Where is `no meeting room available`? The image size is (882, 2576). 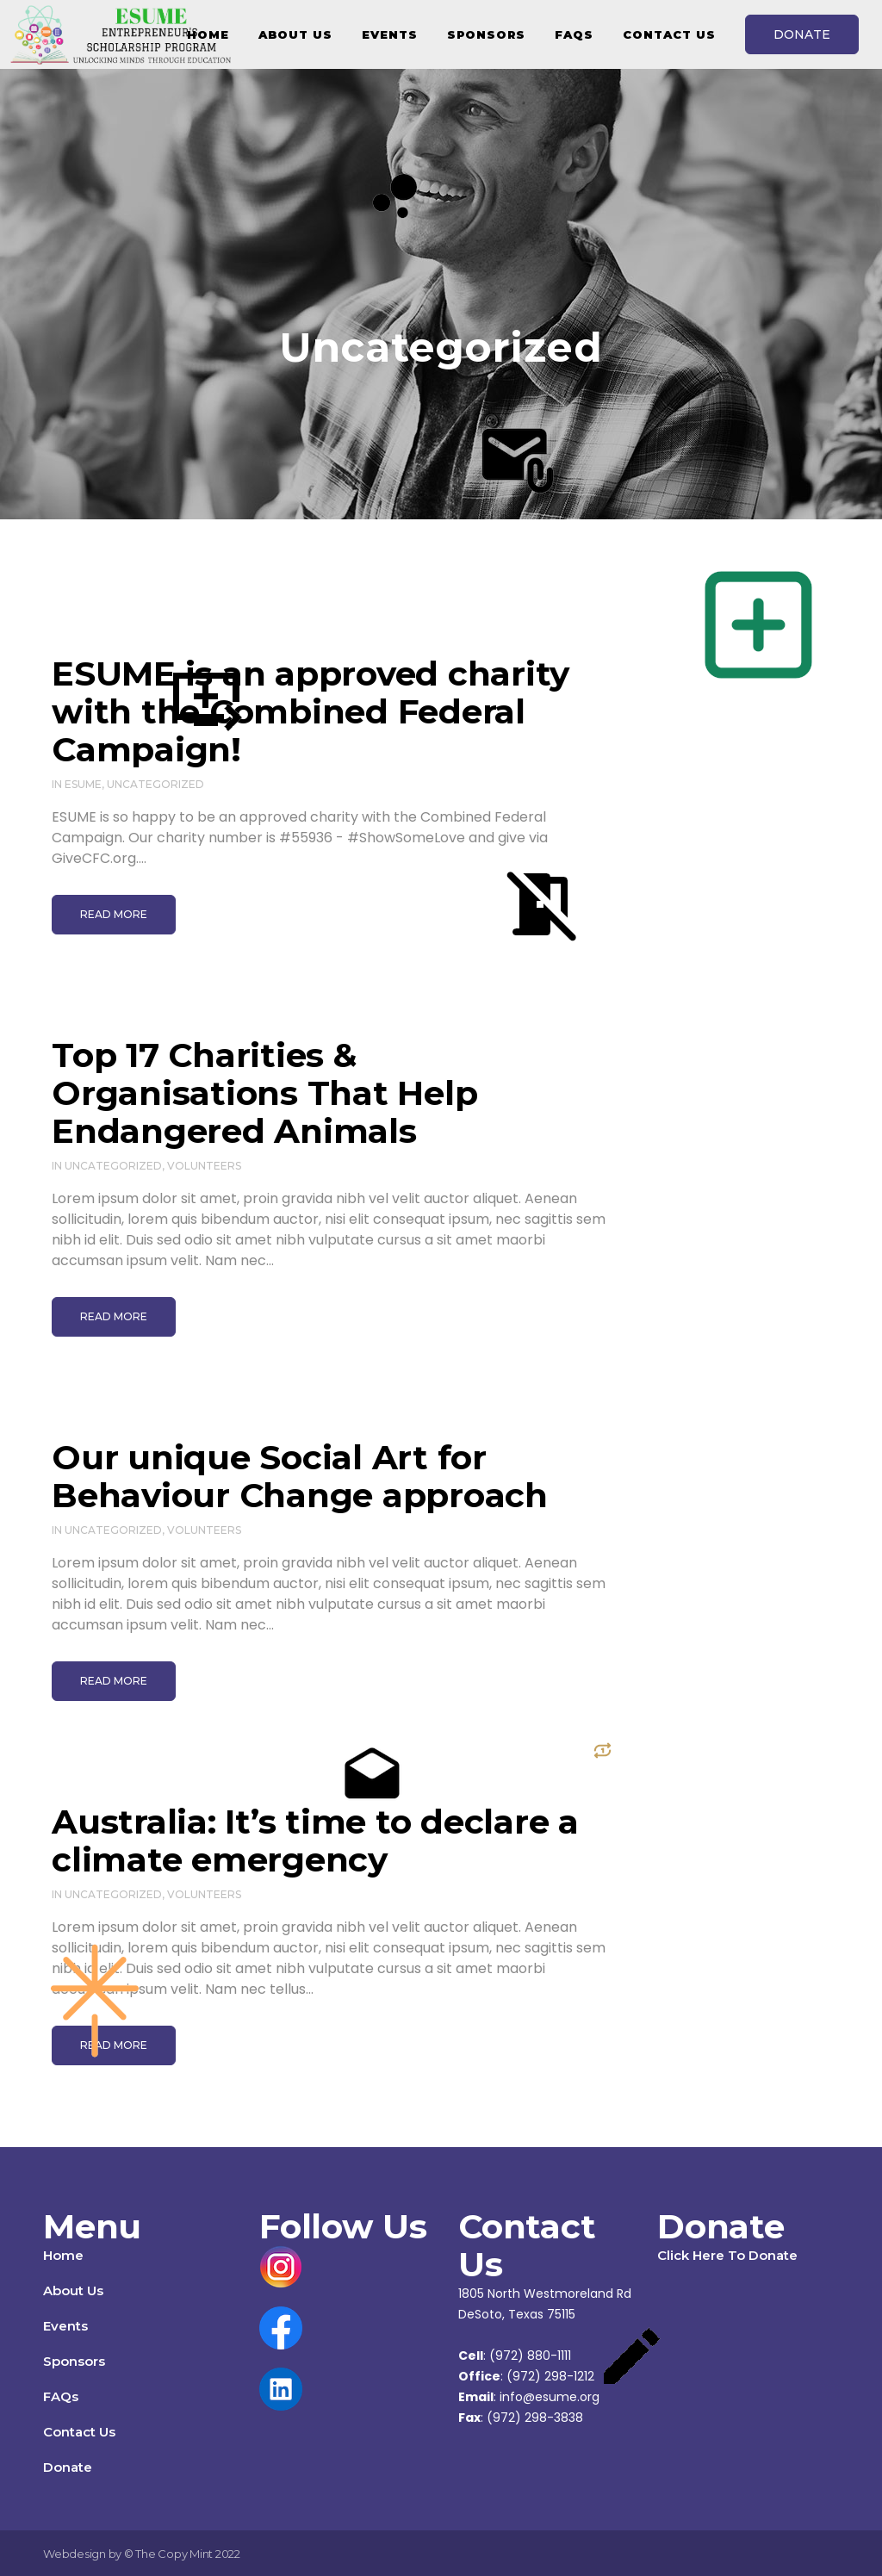
no meeting room available is located at coordinates (543, 904).